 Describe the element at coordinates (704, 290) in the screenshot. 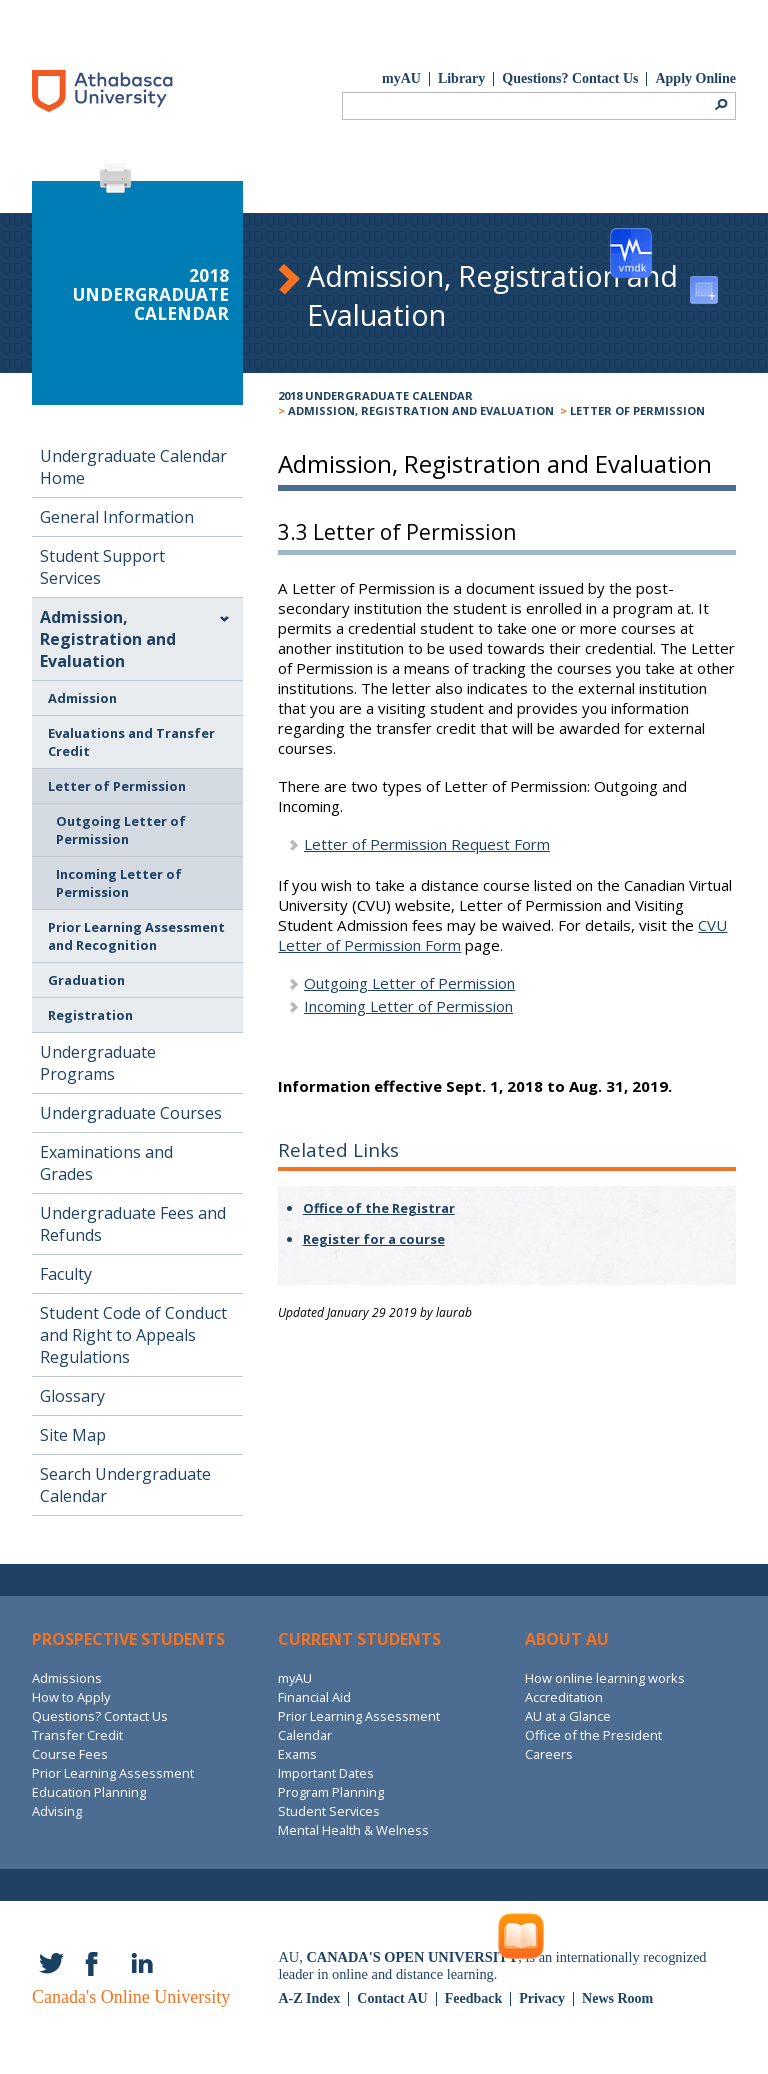

I see `take a screenshot` at that location.